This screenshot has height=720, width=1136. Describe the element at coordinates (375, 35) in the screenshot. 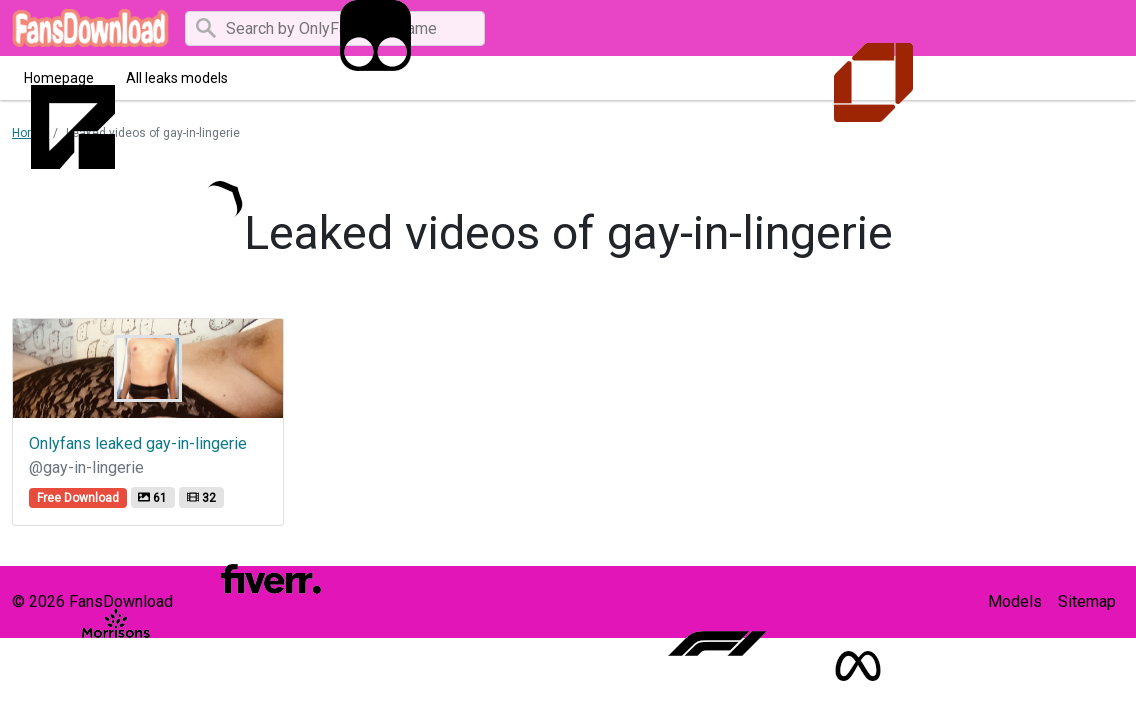

I see `open Tampermonkey browser extension` at that location.